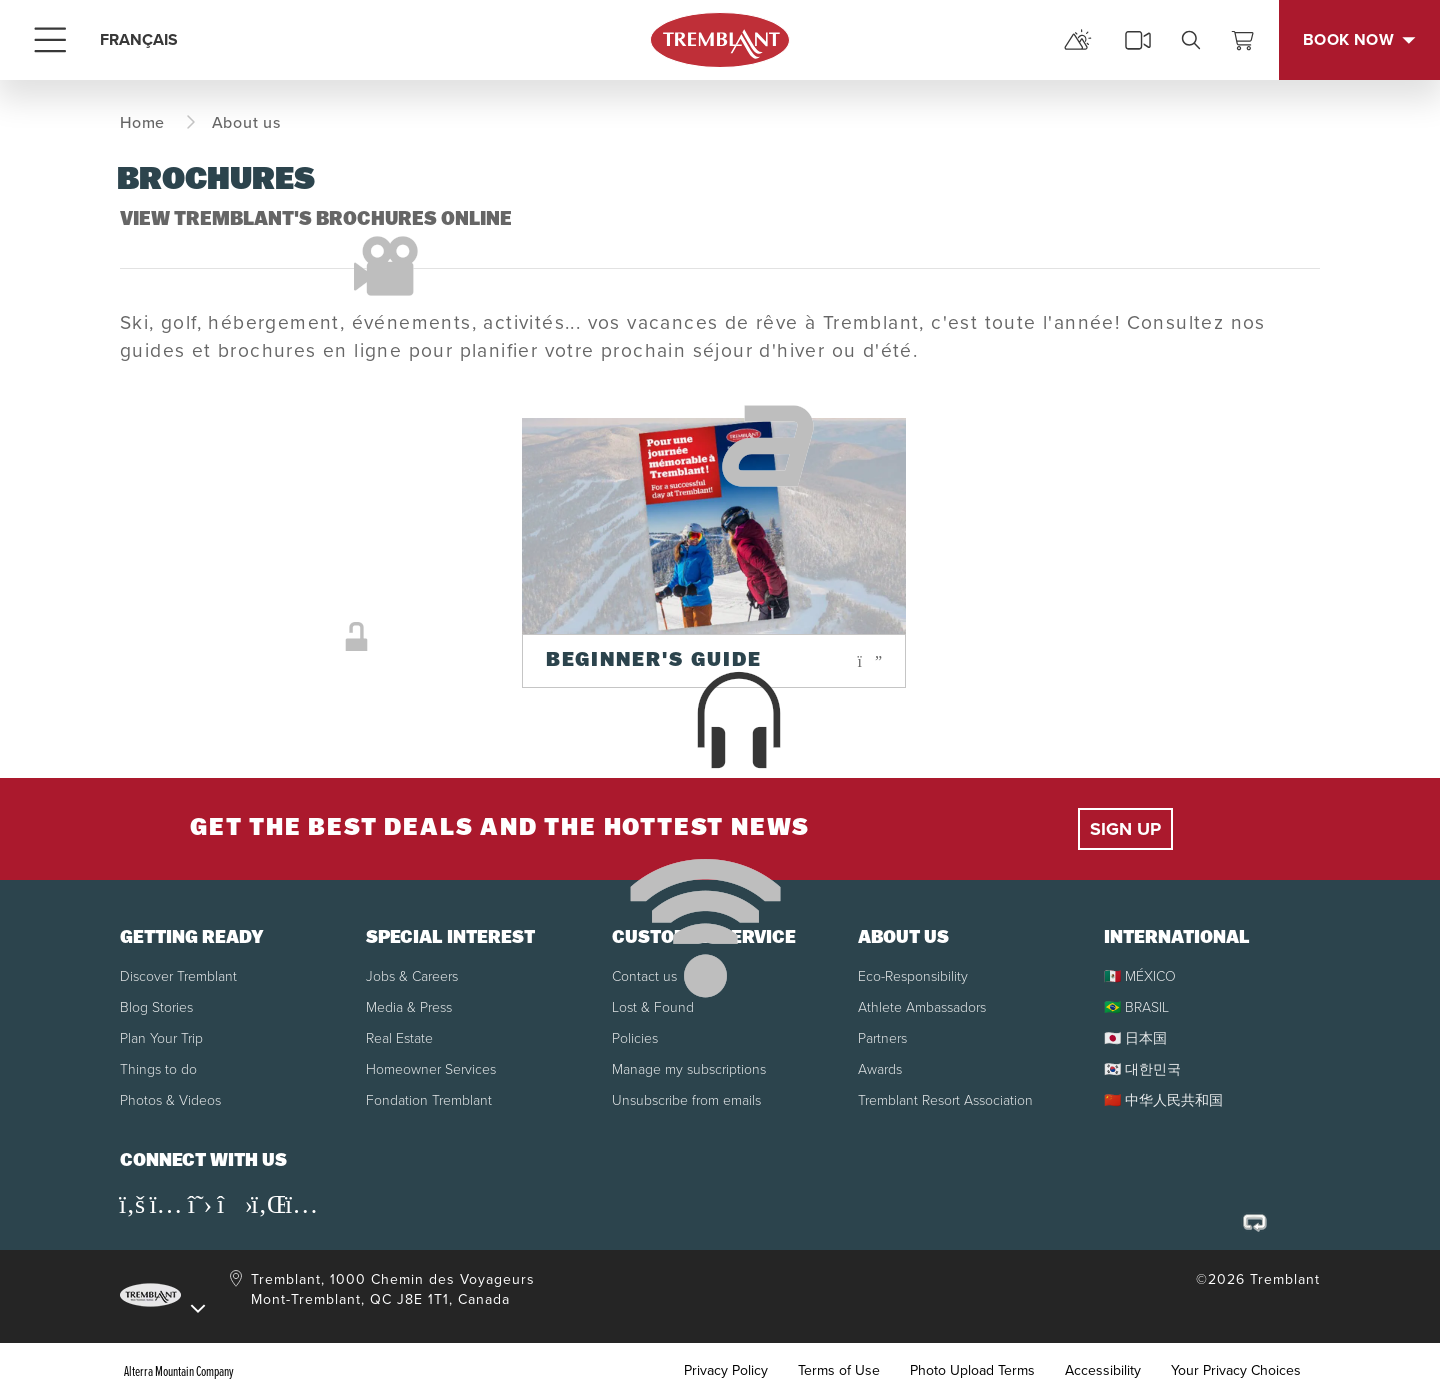  Describe the element at coordinates (388, 266) in the screenshot. I see `access video camera or recording features` at that location.